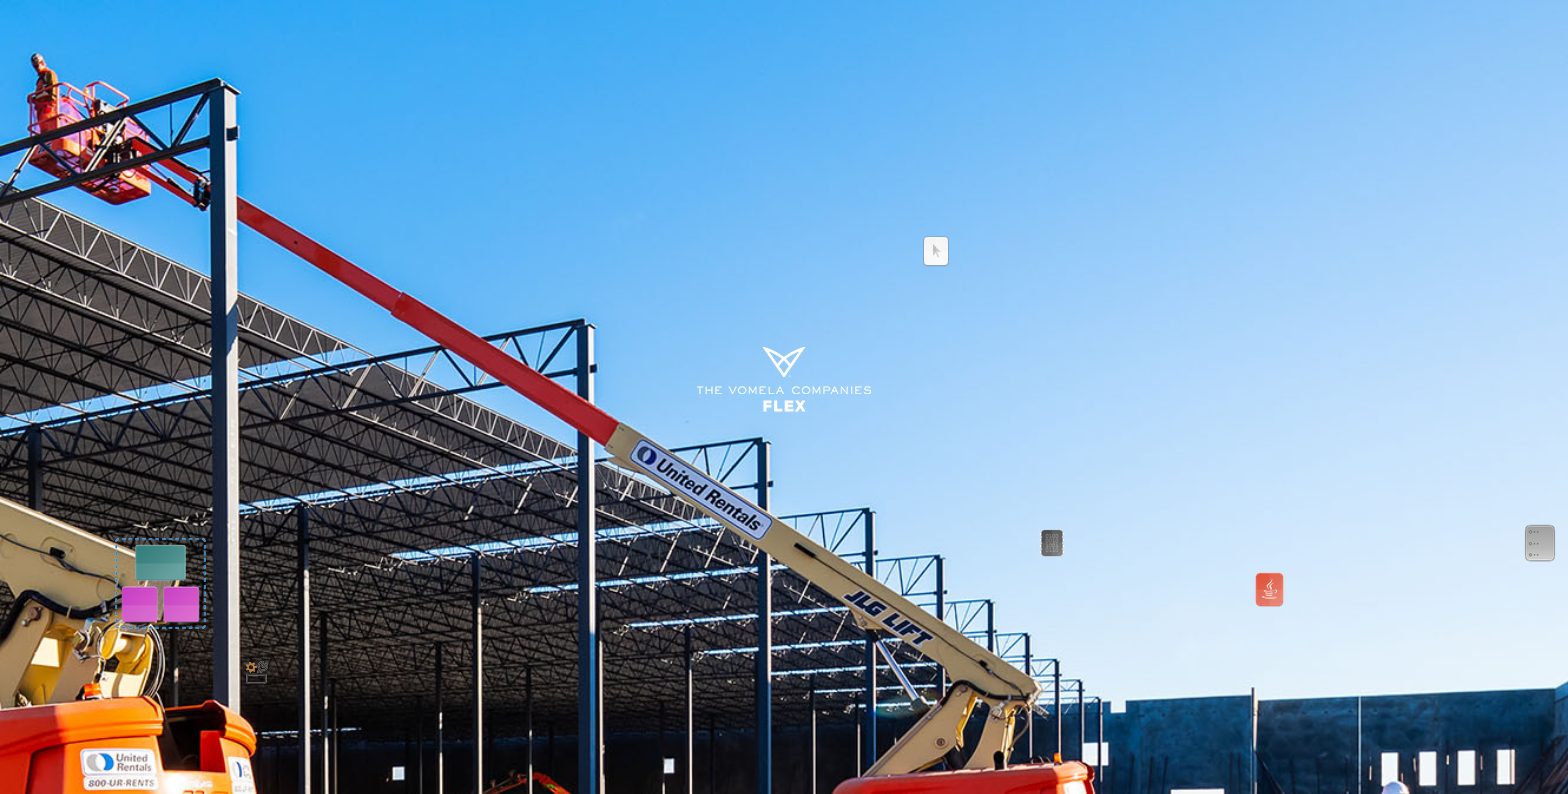 This screenshot has height=794, width=1568. What do you see at coordinates (1052, 543) in the screenshot?
I see `firmware file type indicator` at bounding box center [1052, 543].